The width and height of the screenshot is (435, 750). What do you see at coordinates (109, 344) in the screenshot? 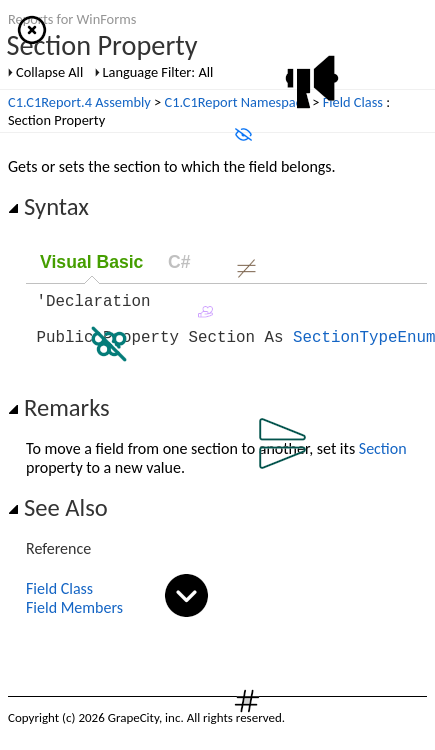
I see `olympics feature disabled` at bounding box center [109, 344].